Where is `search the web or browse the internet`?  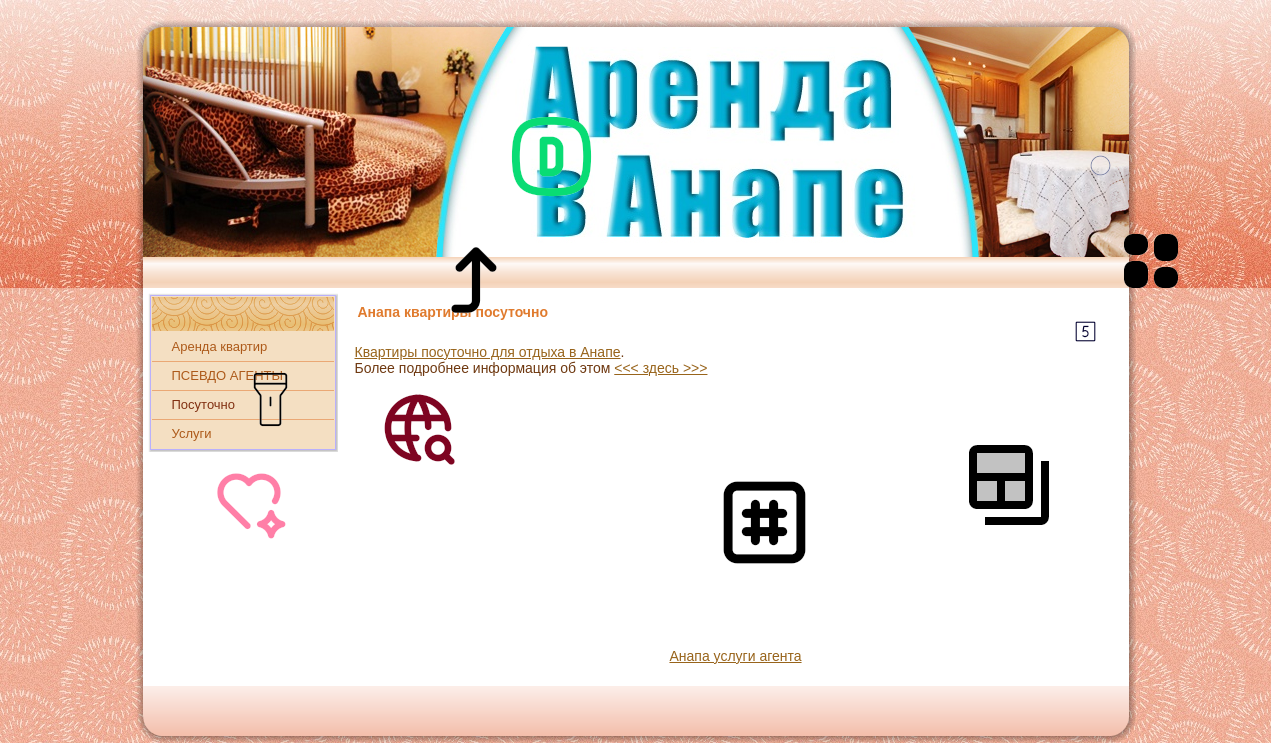 search the web or browse the internet is located at coordinates (418, 428).